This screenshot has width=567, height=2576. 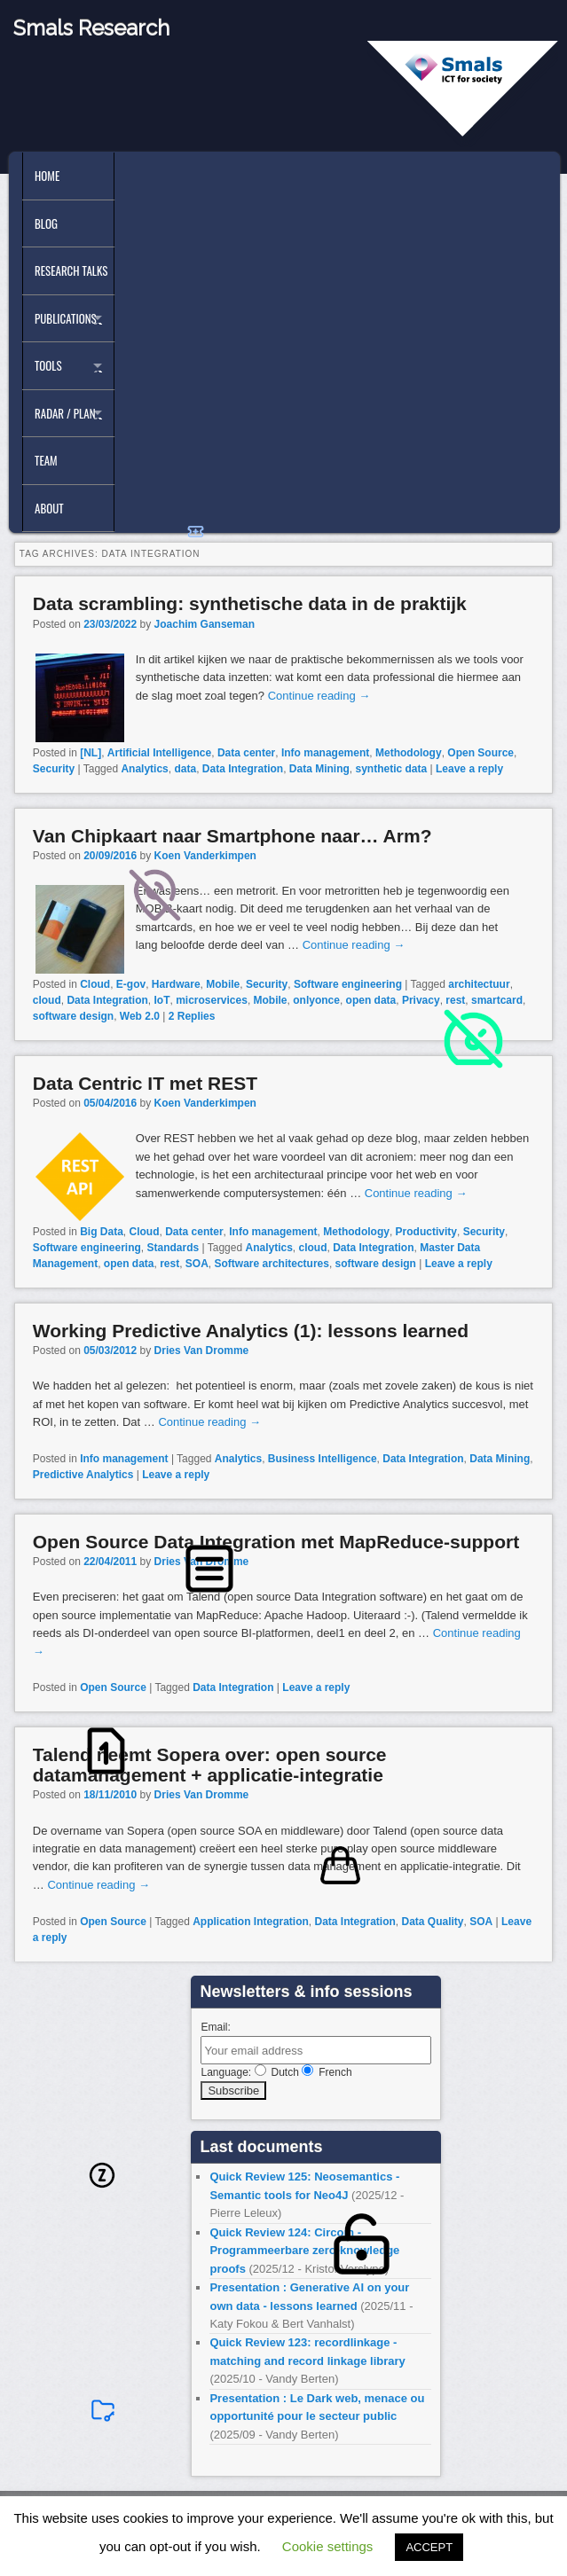 I want to click on disable location services, so click(x=154, y=895).